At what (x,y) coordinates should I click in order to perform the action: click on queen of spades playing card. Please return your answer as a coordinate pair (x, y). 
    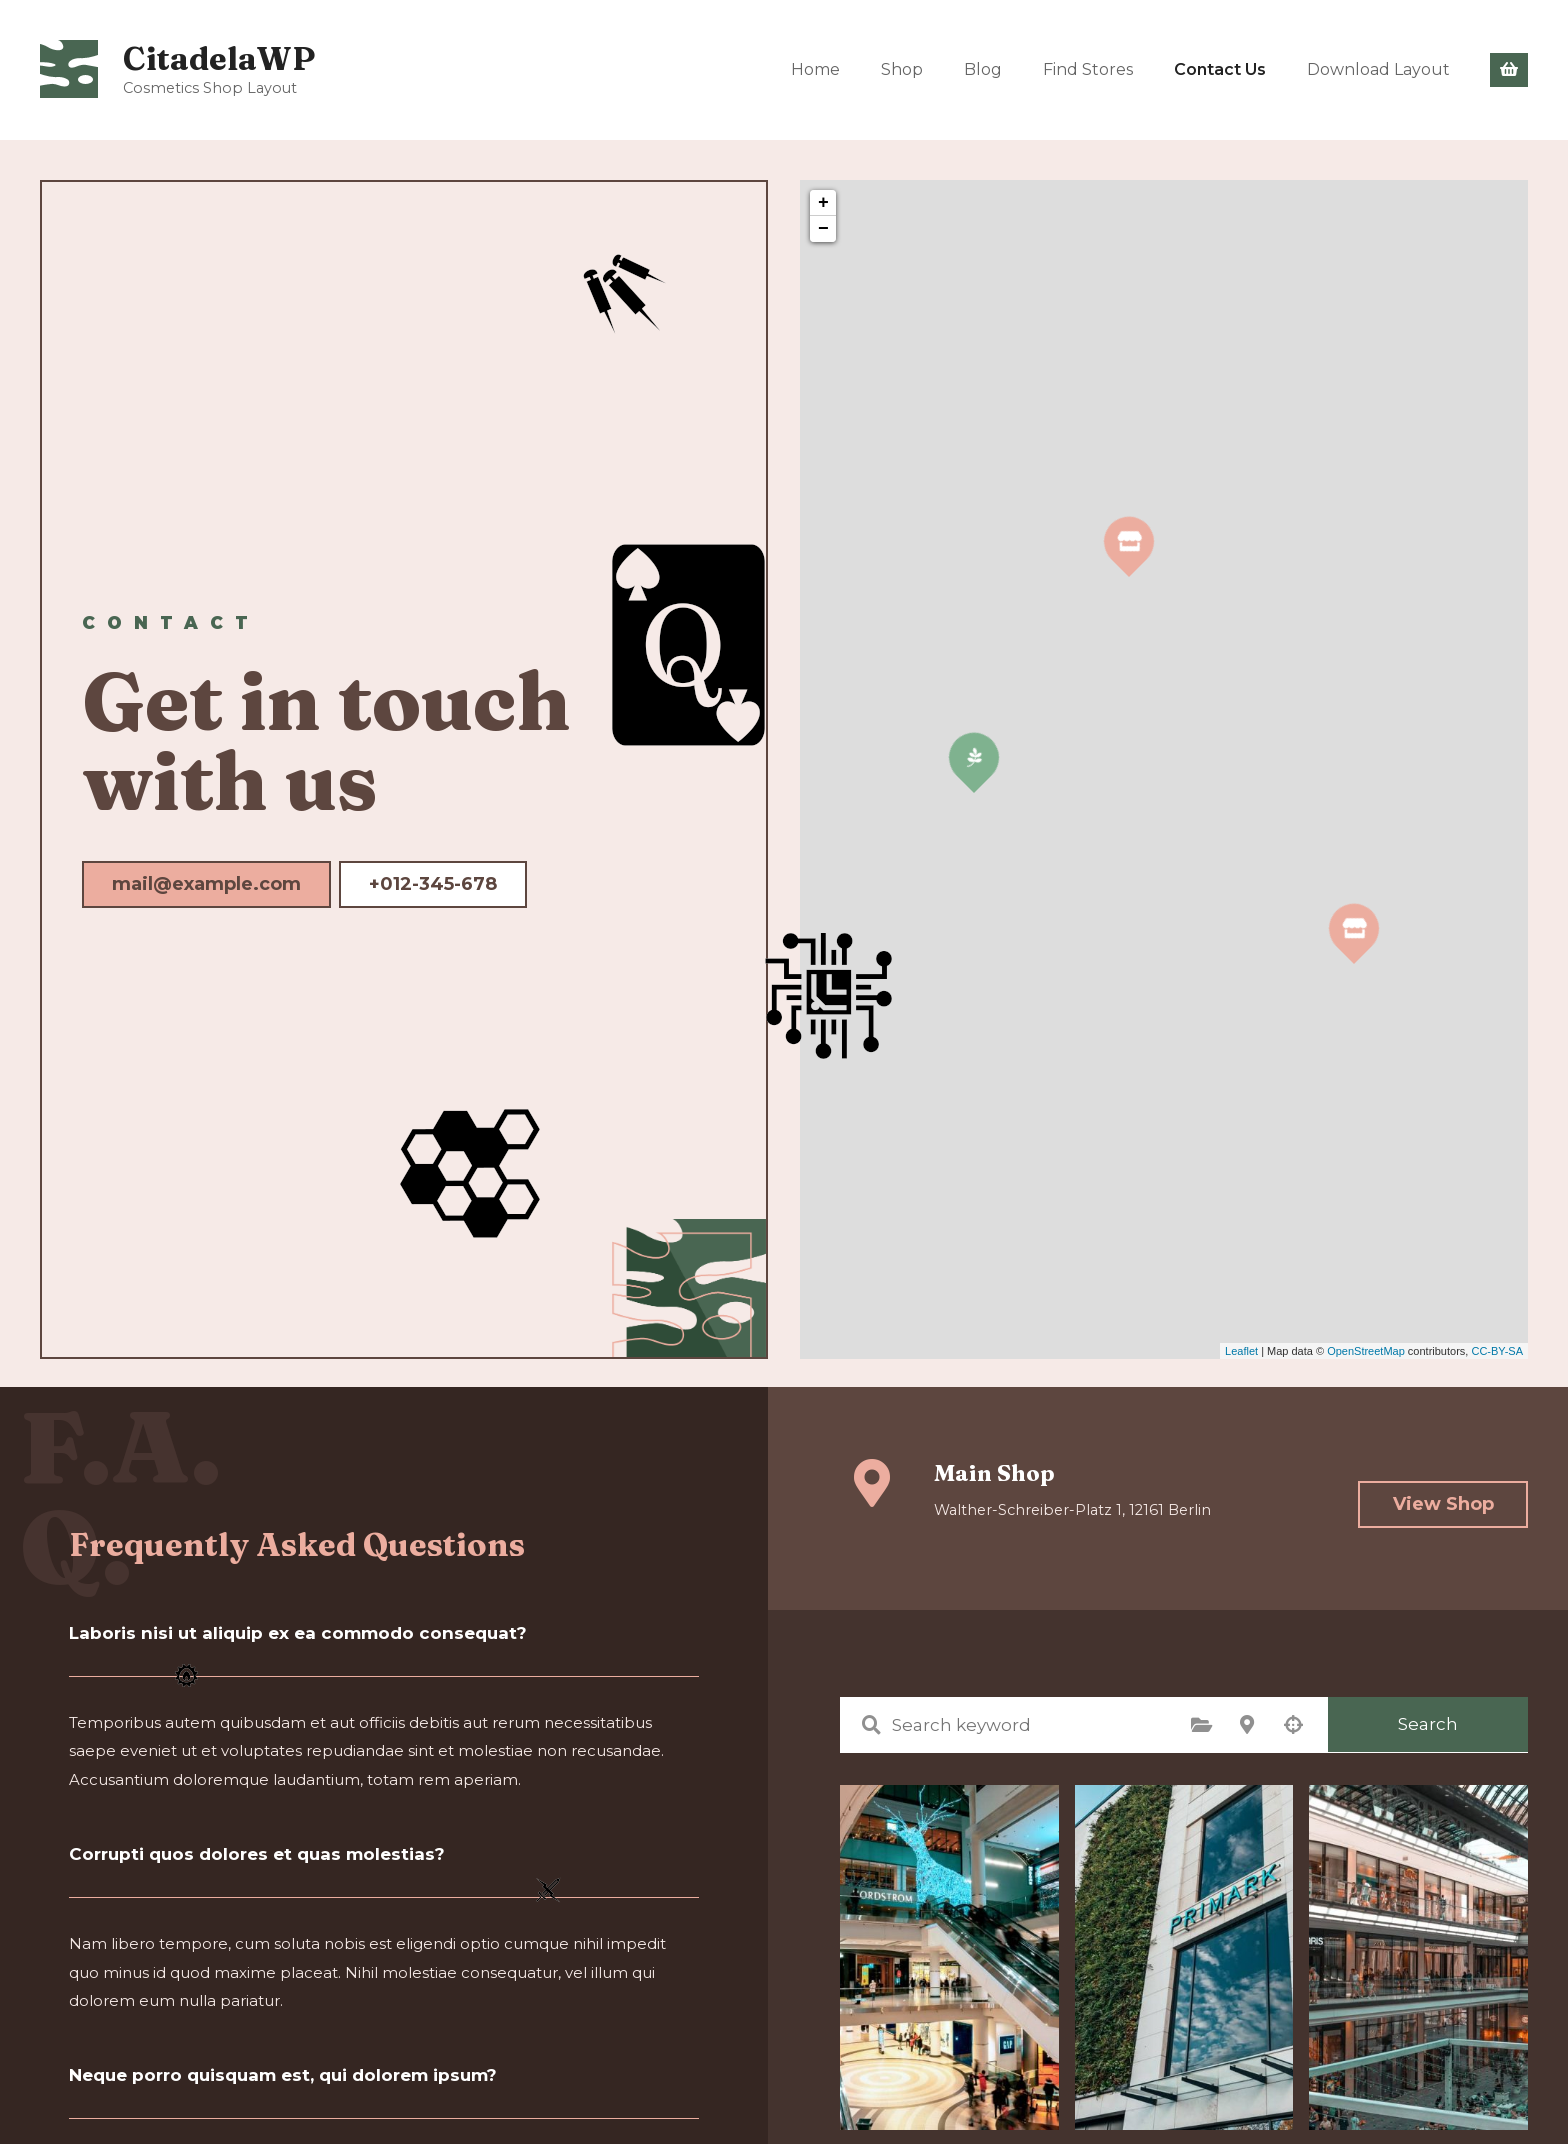
    Looking at the image, I should click on (688, 645).